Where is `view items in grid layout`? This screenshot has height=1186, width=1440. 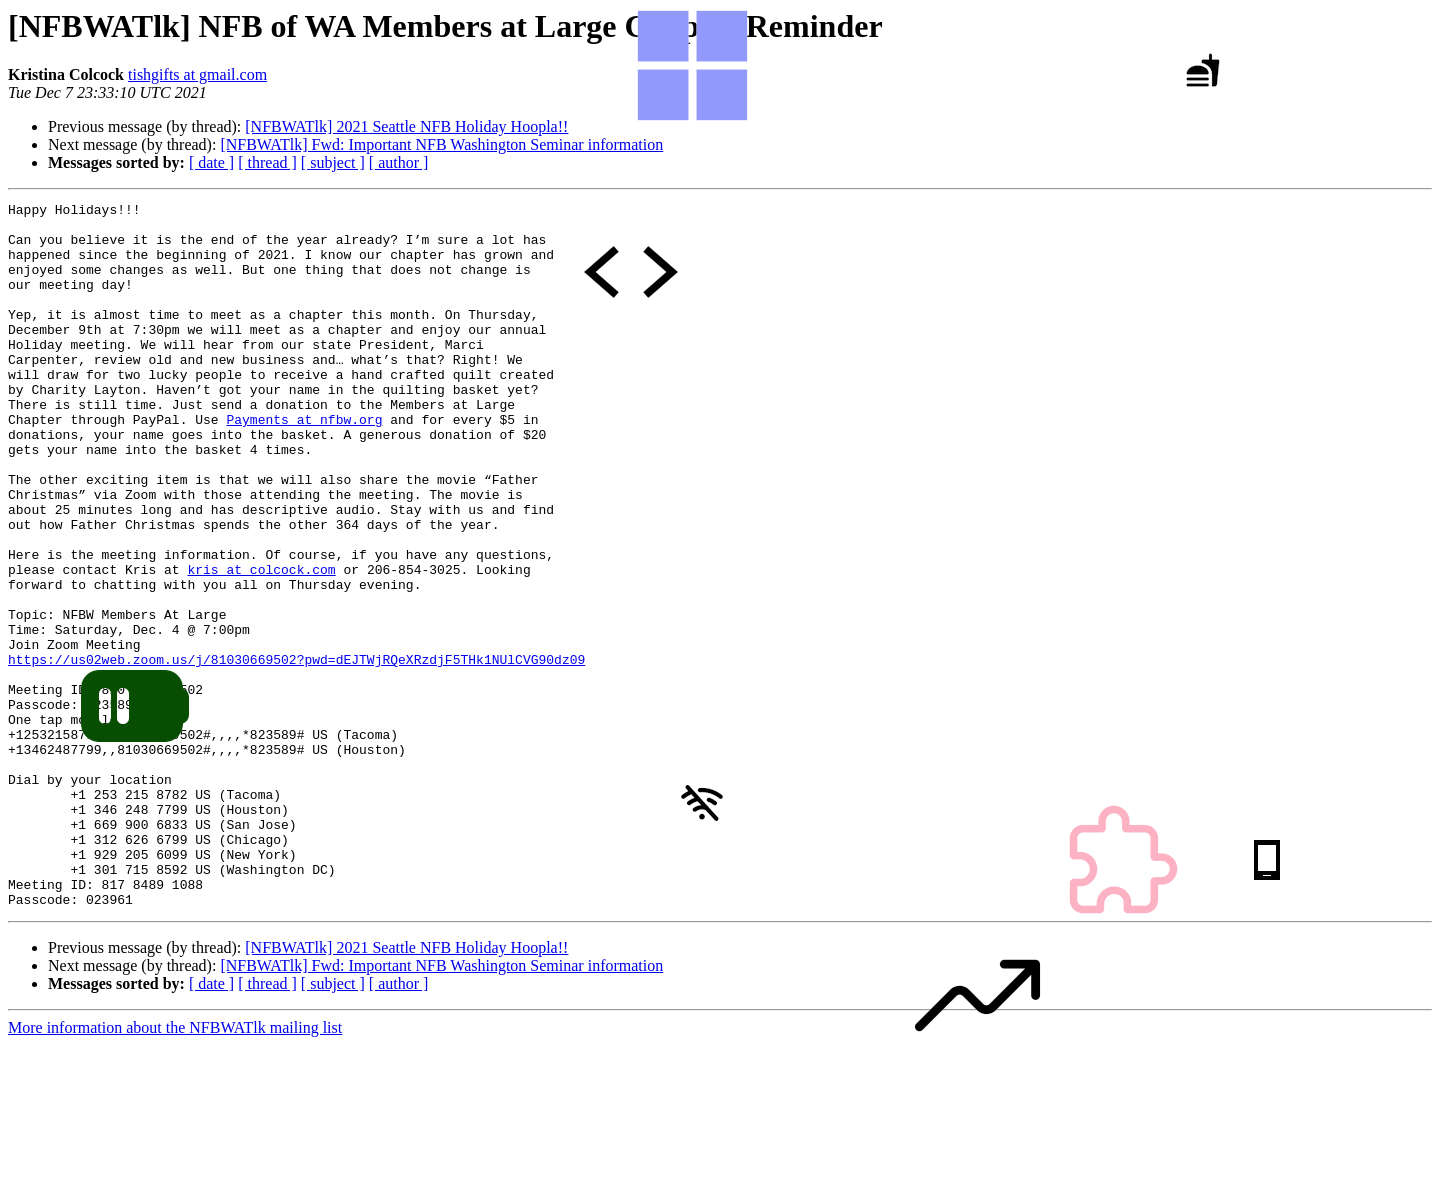 view items in grid layout is located at coordinates (692, 65).